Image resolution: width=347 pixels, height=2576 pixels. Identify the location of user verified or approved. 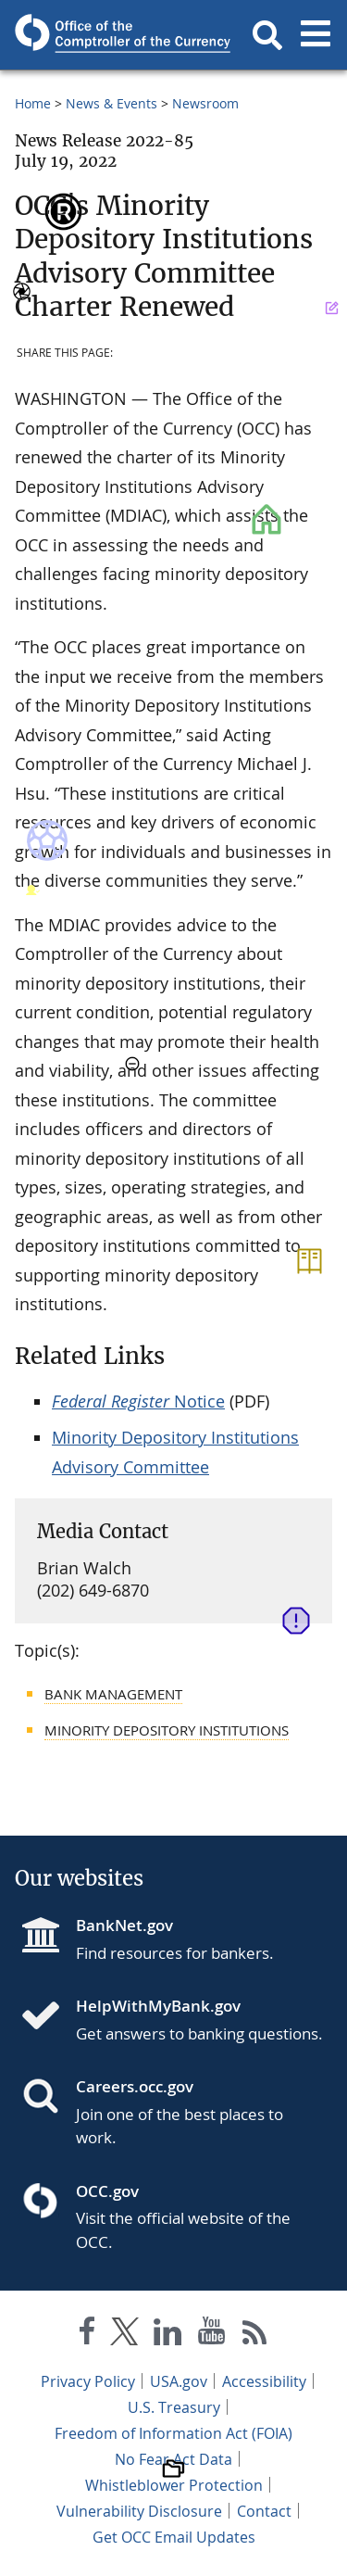
(32, 890).